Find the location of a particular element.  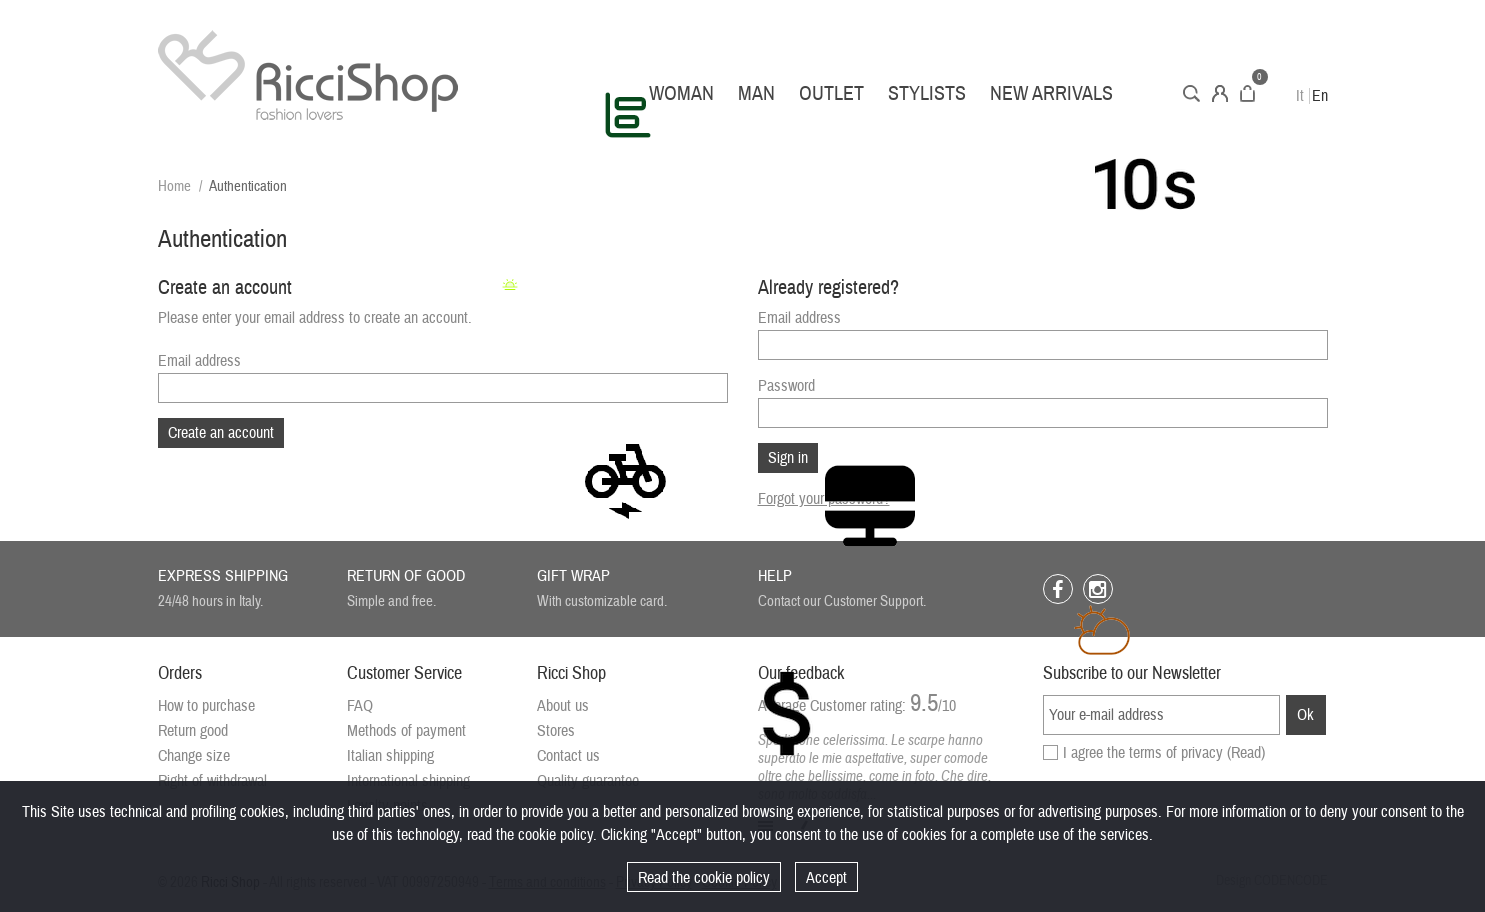

view analytics or statistics is located at coordinates (628, 115).